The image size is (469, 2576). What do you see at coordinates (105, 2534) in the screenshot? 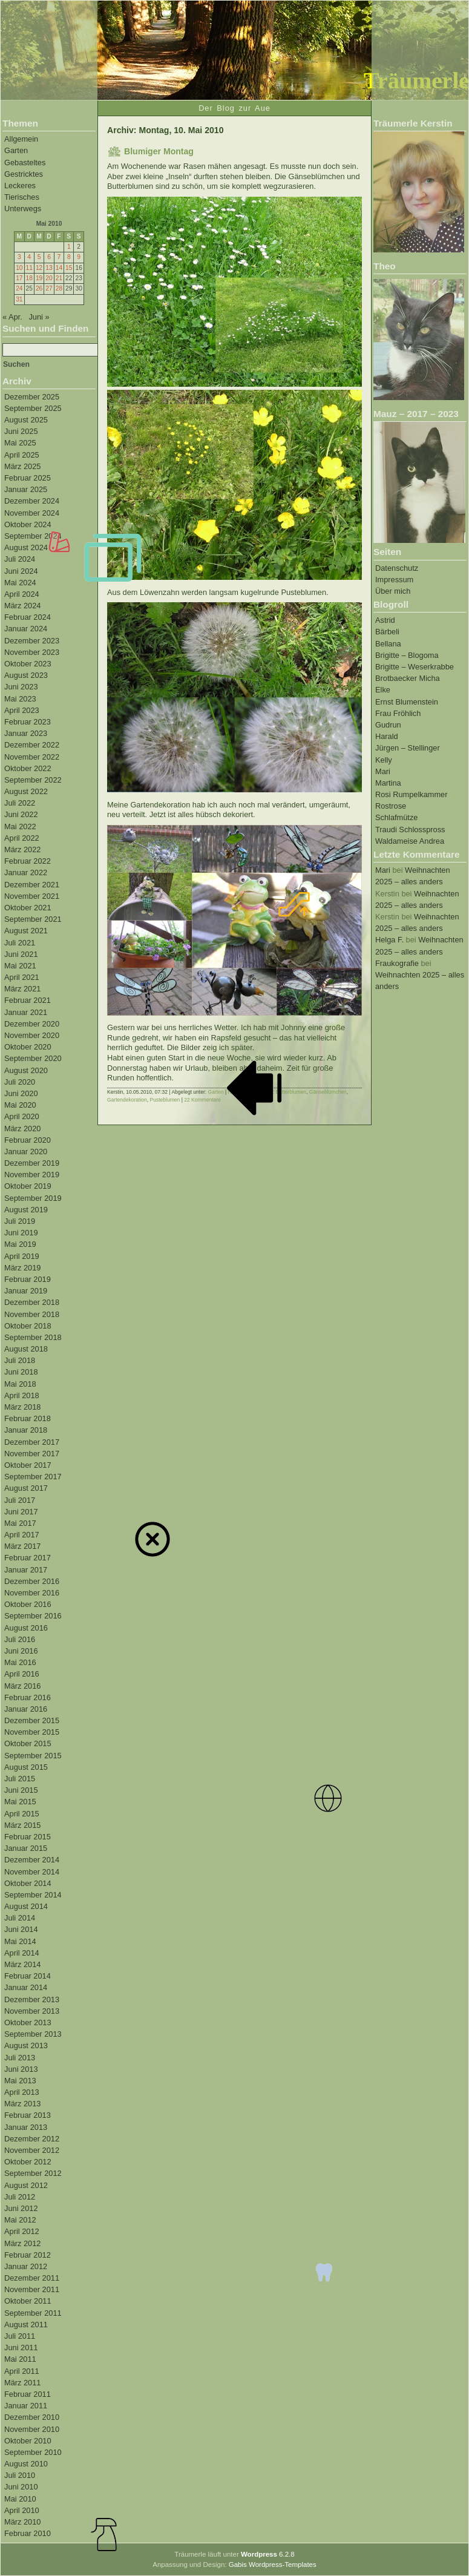
I see `access cleaning or household supplies` at bounding box center [105, 2534].